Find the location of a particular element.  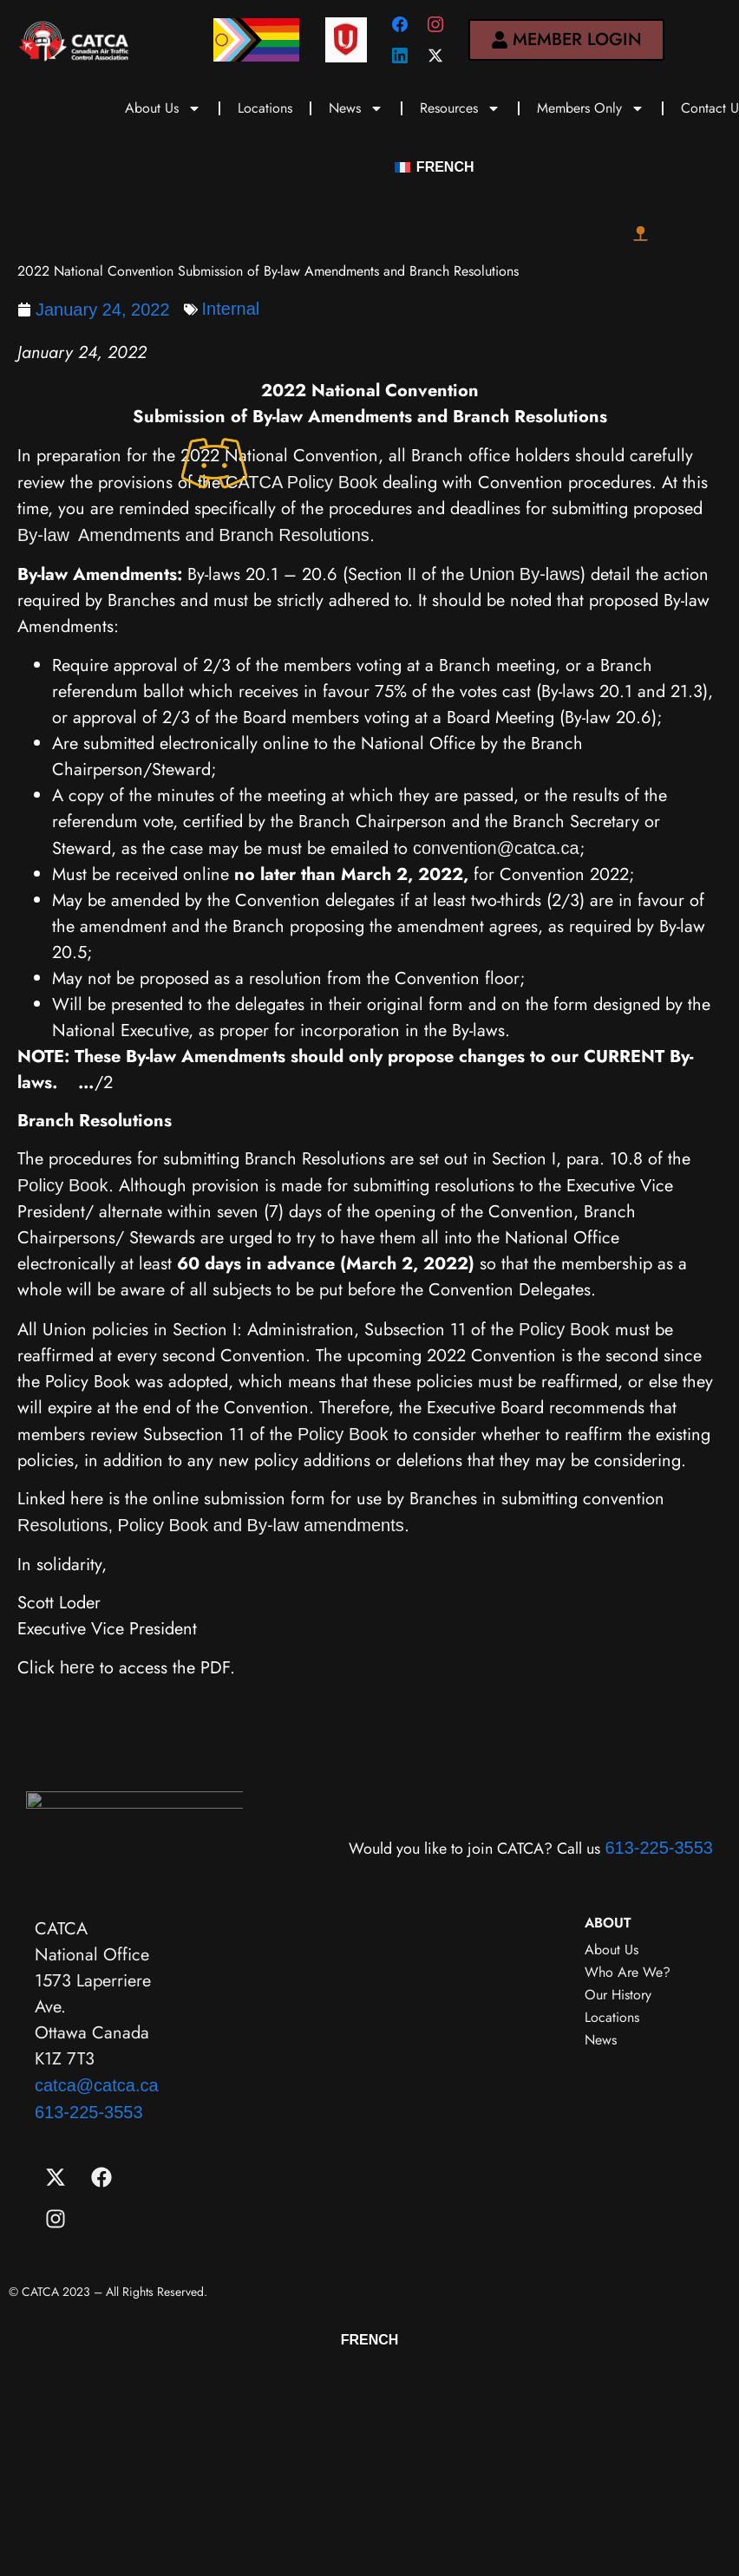

open Discord is located at coordinates (214, 462).